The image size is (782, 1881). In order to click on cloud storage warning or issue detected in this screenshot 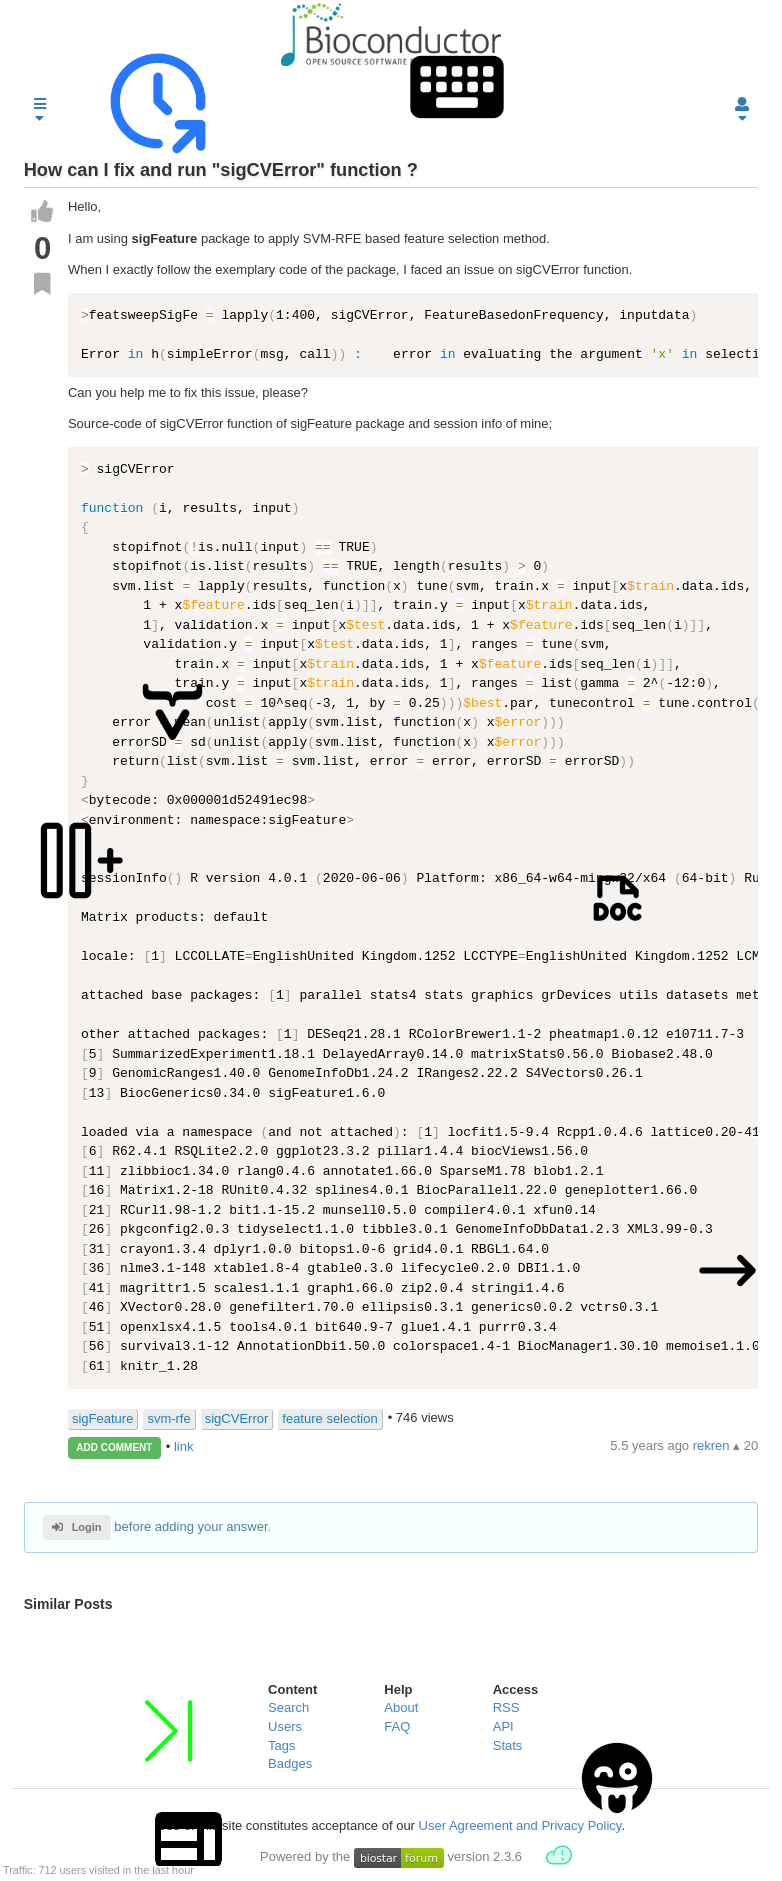, I will do `click(559, 1855)`.